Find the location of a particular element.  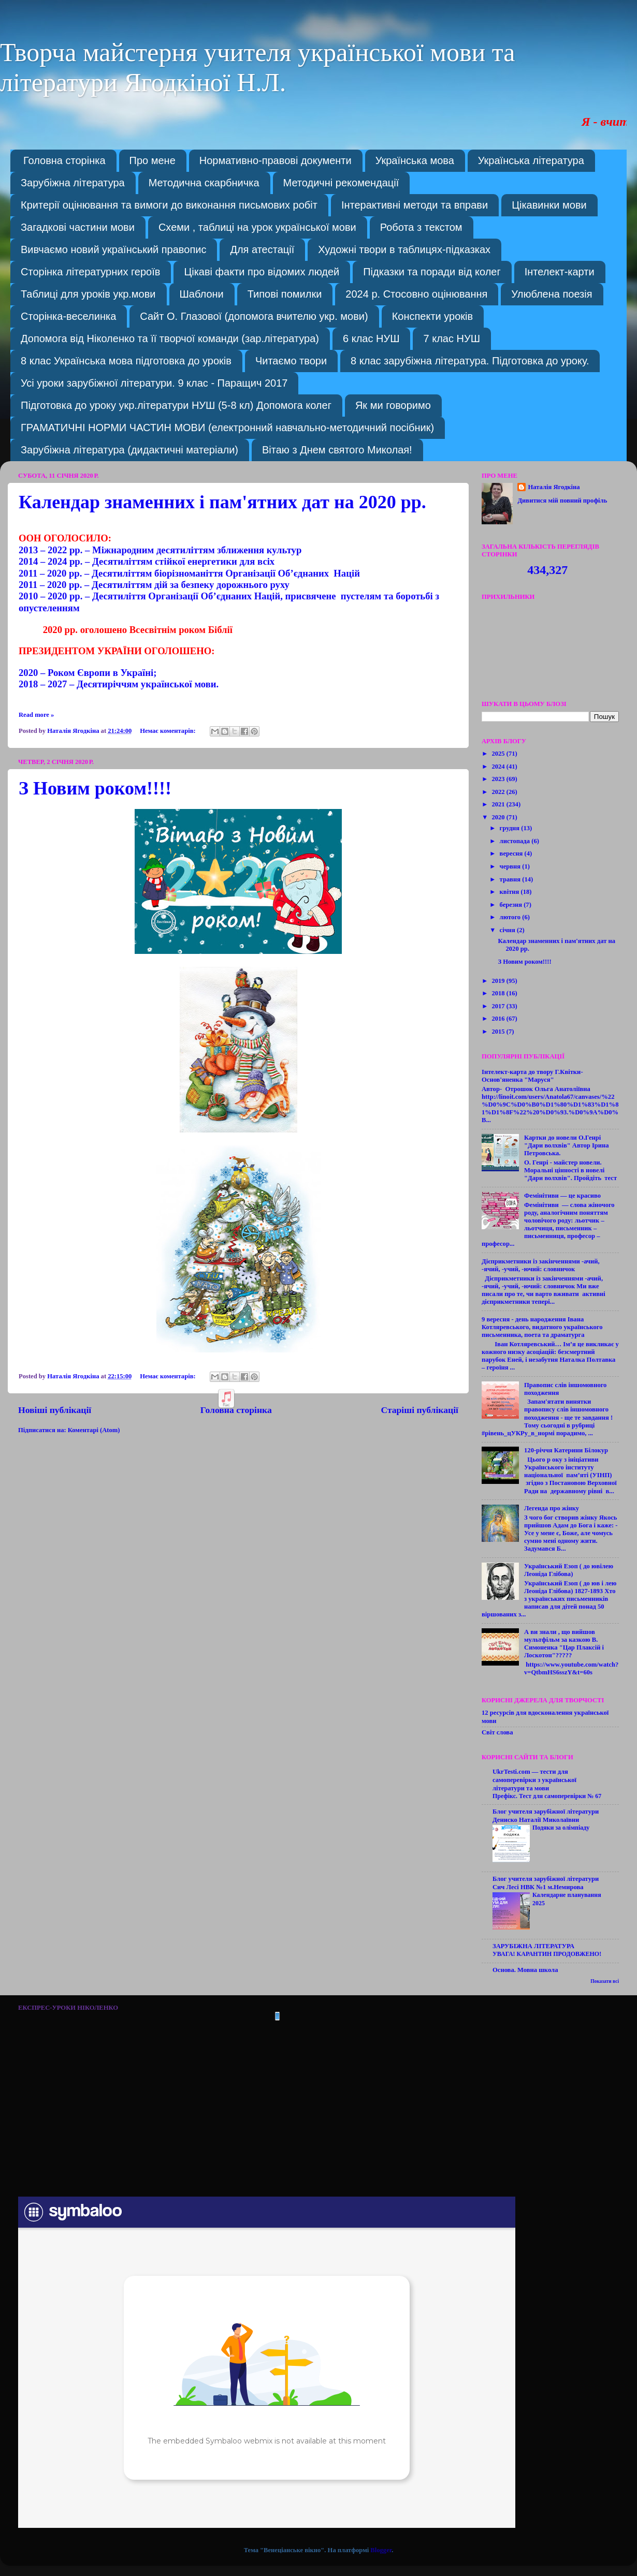

view connected iPhone device is located at coordinates (277, 2016).